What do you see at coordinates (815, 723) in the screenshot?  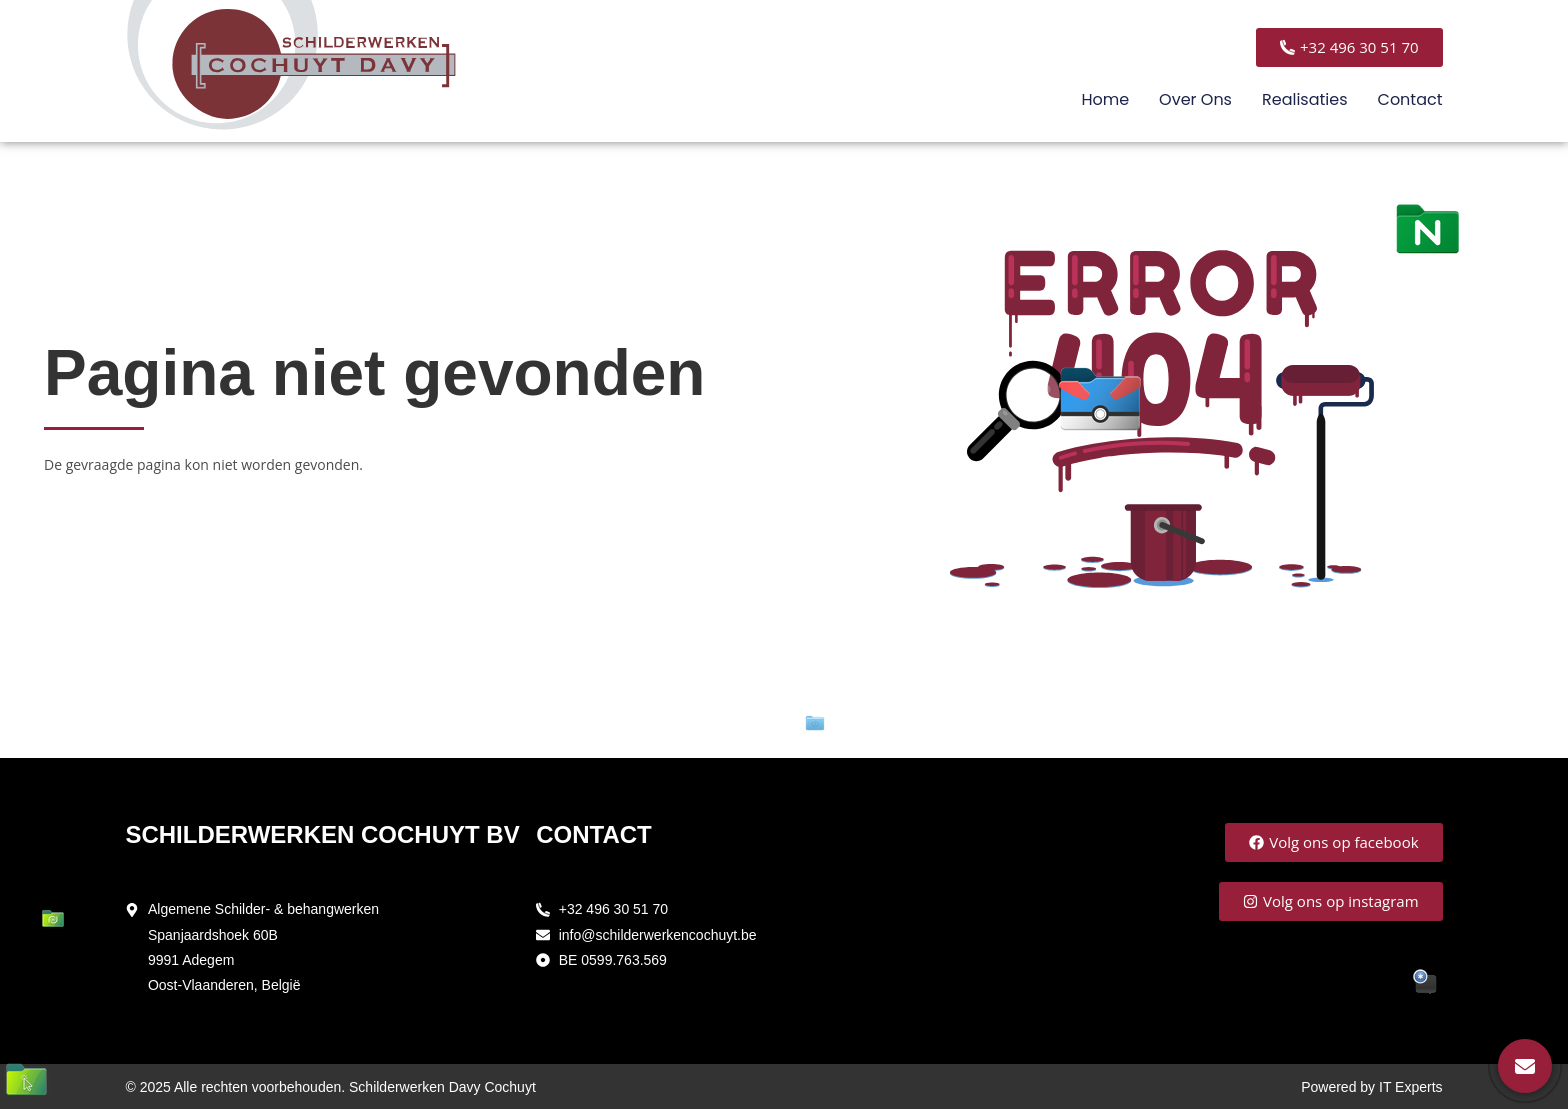 I see `open your code projects folder` at bounding box center [815, 723].